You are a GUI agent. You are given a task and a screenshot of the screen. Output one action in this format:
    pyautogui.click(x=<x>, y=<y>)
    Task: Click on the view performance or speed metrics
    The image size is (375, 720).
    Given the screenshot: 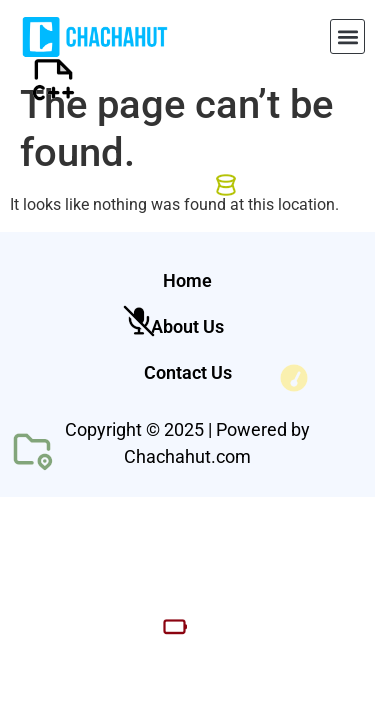 What is the action you would take?
    pyautogui.click(x=294, y=378)
    